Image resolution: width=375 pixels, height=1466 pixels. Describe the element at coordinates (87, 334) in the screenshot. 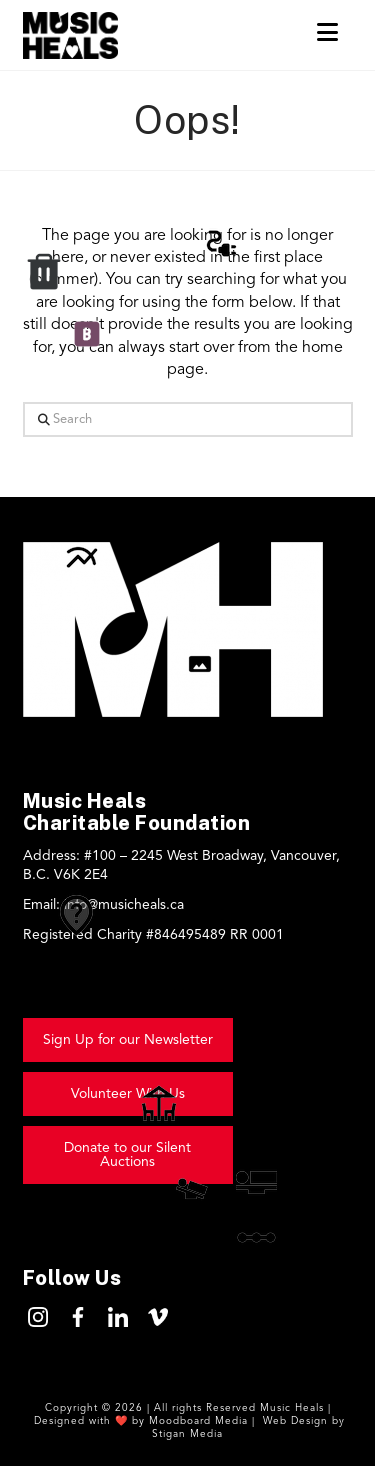

I see `apply bold formatting to text` at that location.